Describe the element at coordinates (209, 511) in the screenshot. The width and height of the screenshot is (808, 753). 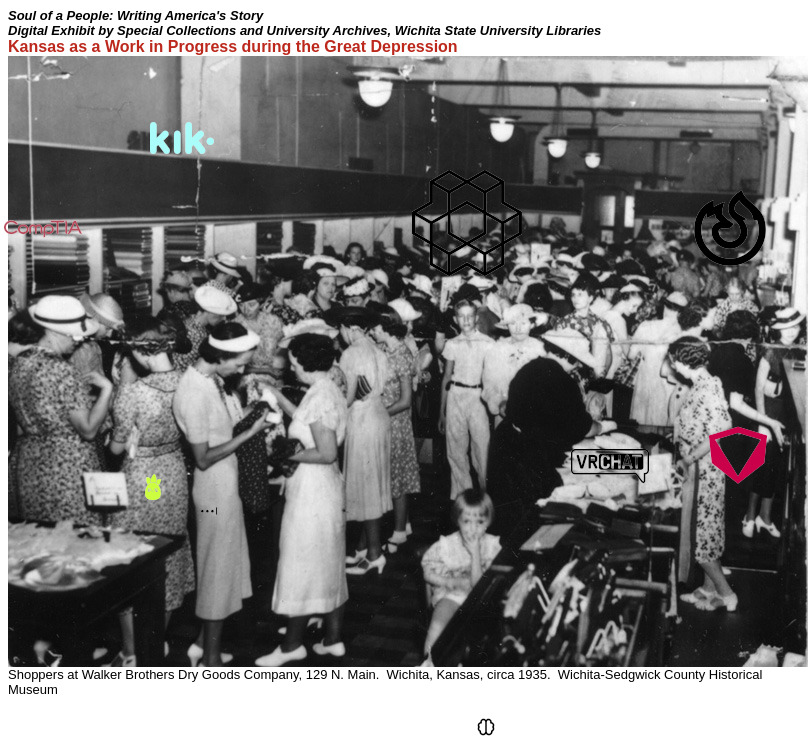
I see `open lastpass password manager` at that location.